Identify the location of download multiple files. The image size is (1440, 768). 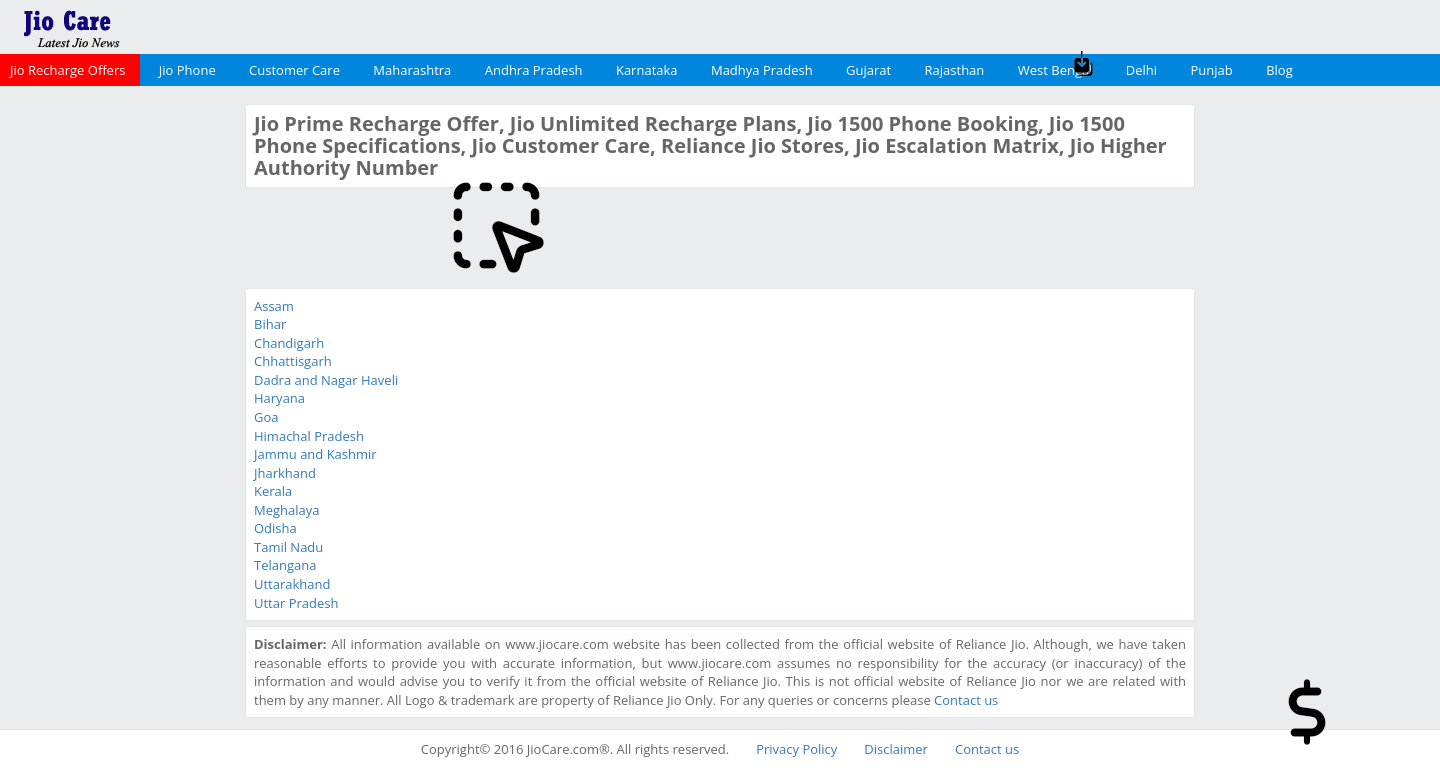
(1083, 63).